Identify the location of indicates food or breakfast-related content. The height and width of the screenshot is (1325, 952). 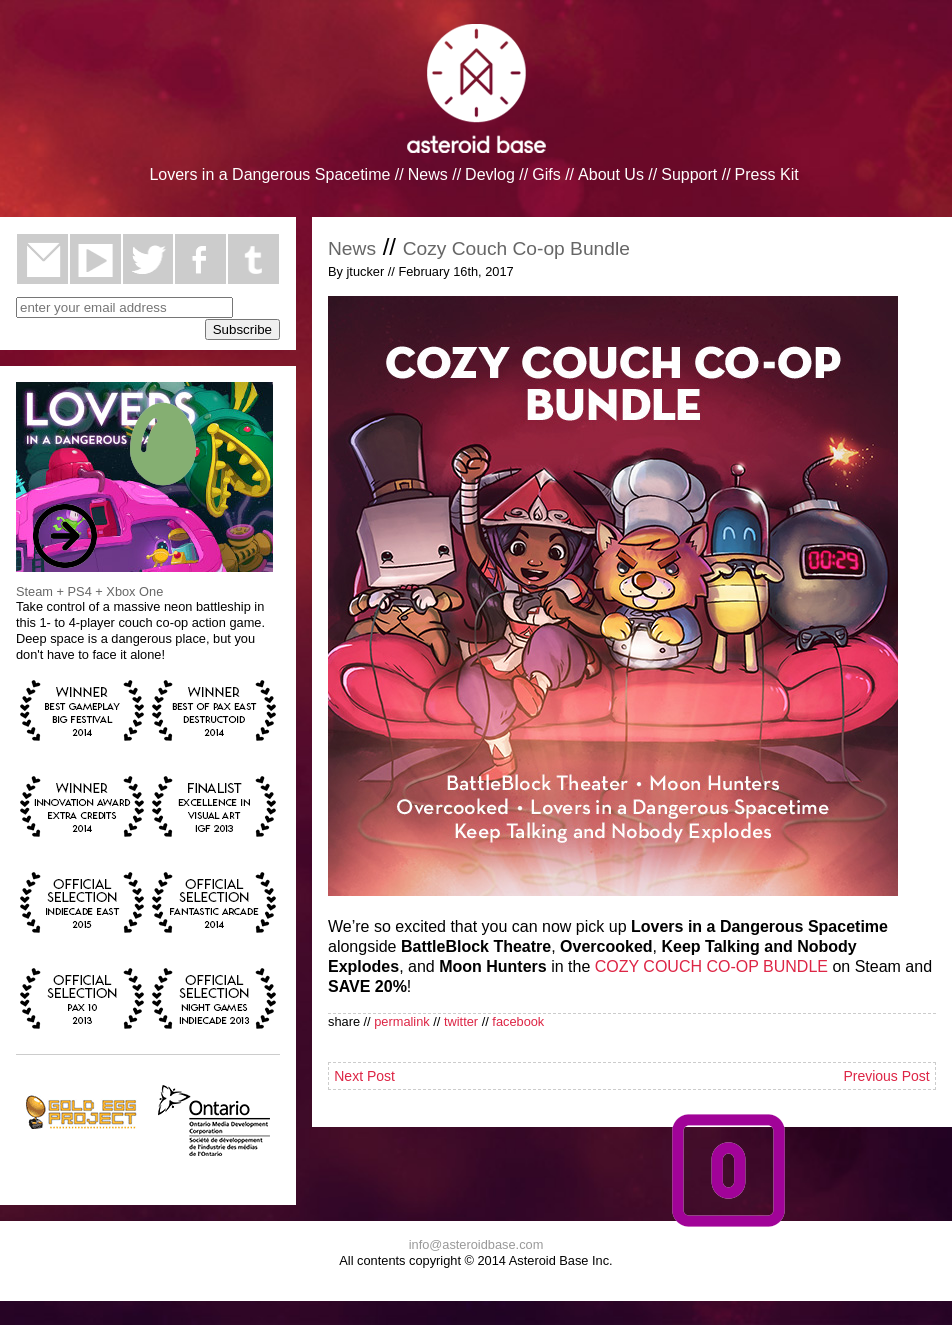
(163, 444).